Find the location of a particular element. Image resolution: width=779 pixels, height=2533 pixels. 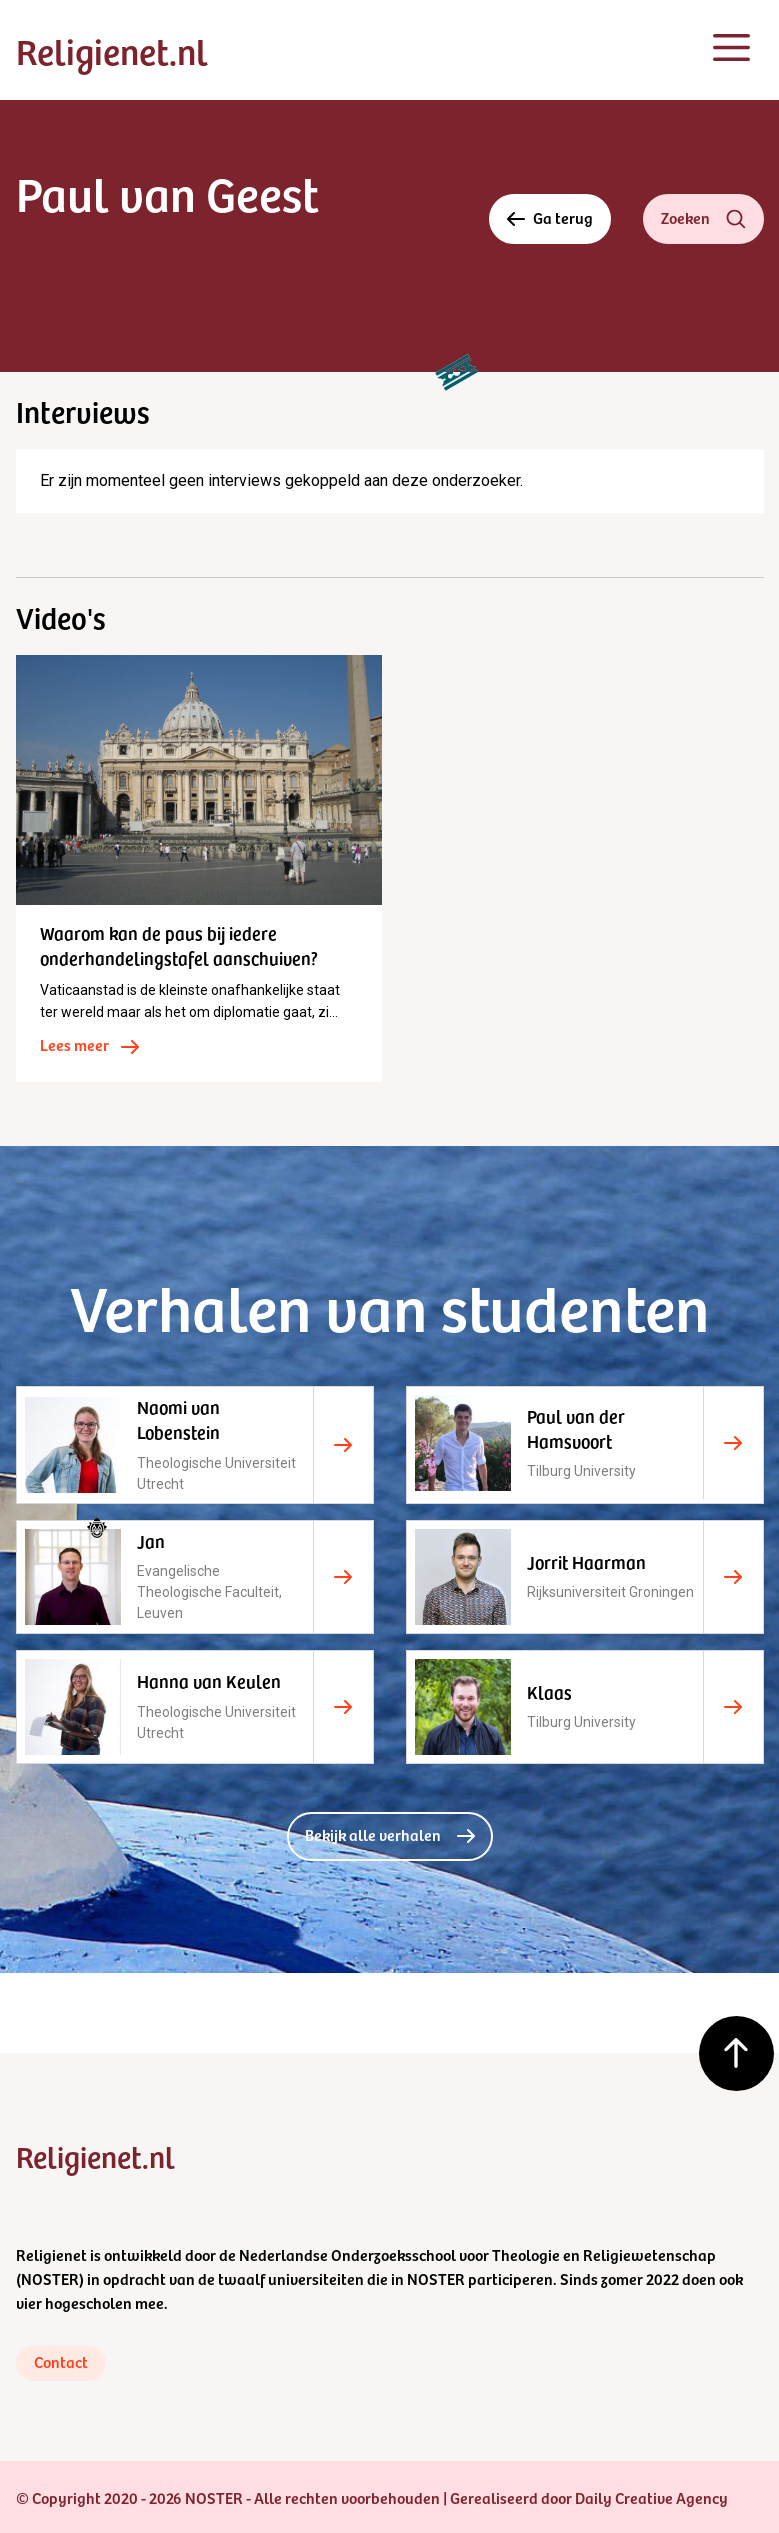

select clown or jester character is located at coordinates (97, 1528).